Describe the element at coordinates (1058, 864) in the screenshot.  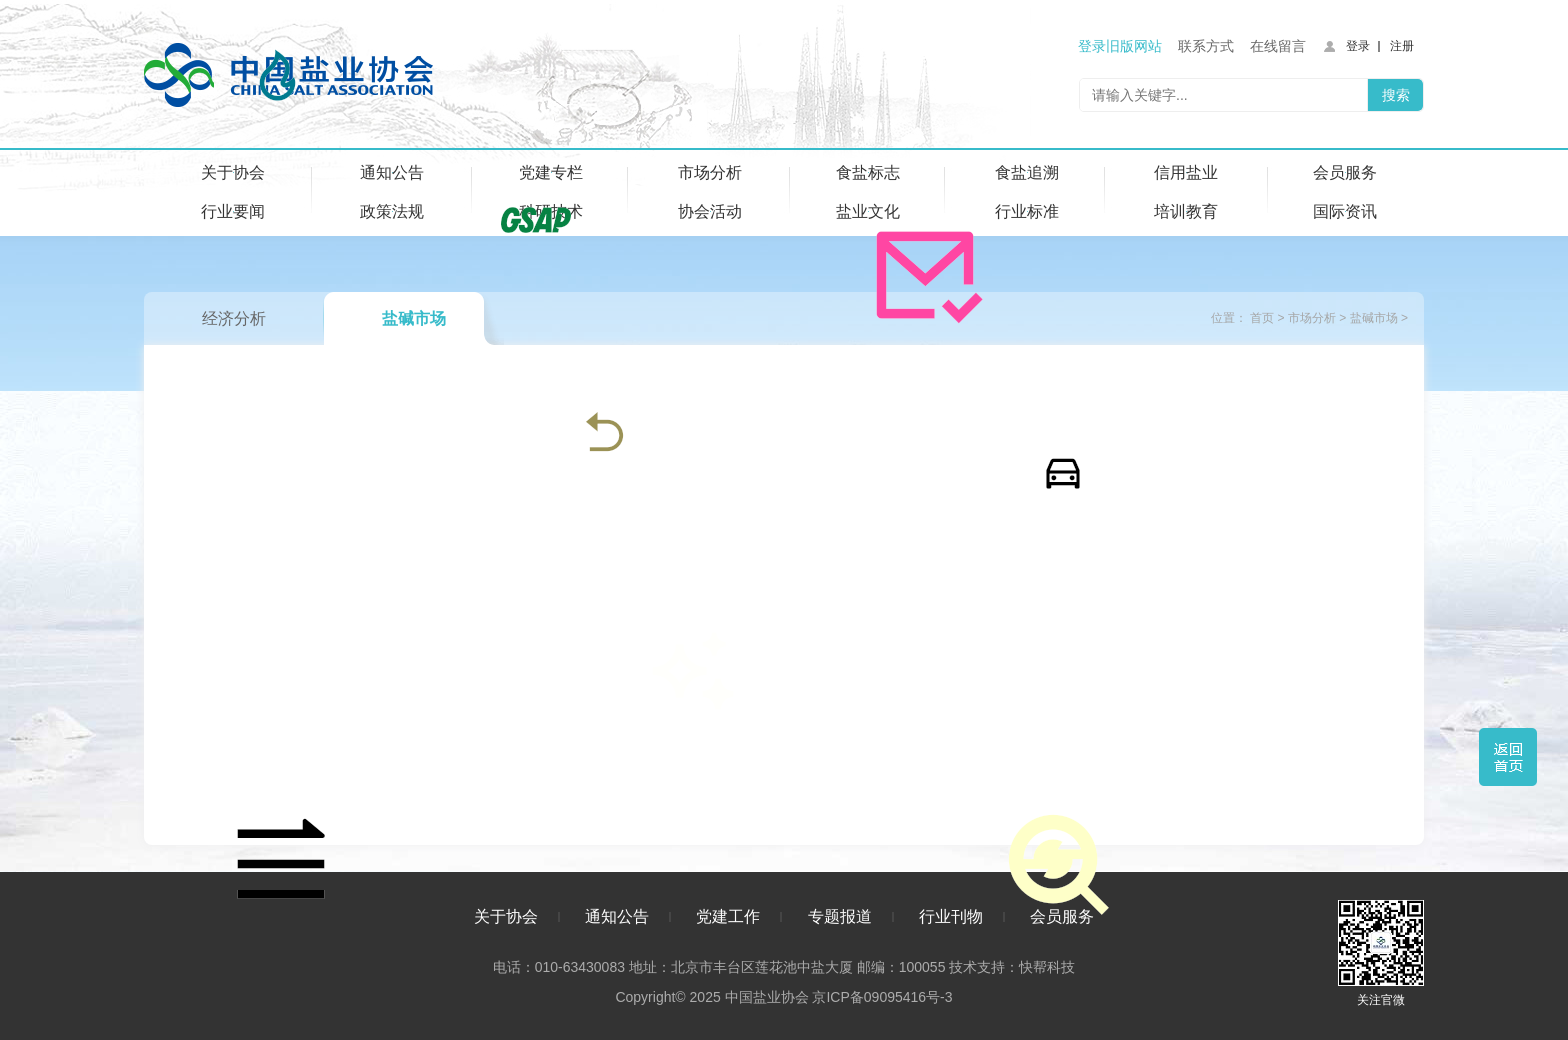
I see `find and replace text or content` at that location.